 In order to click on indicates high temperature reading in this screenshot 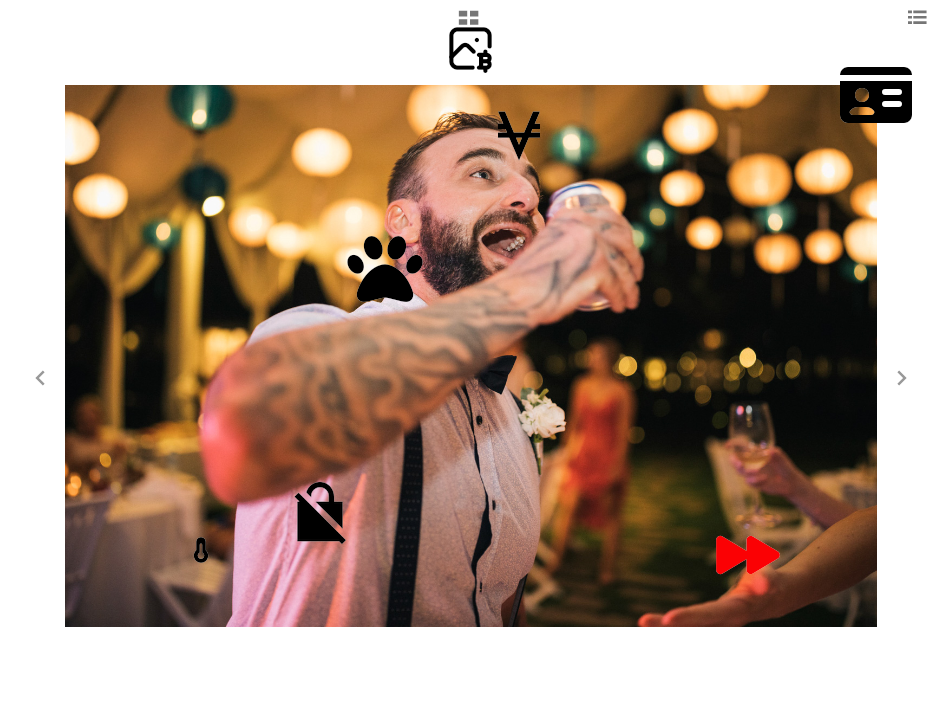, I will do `click(201, 550)`.